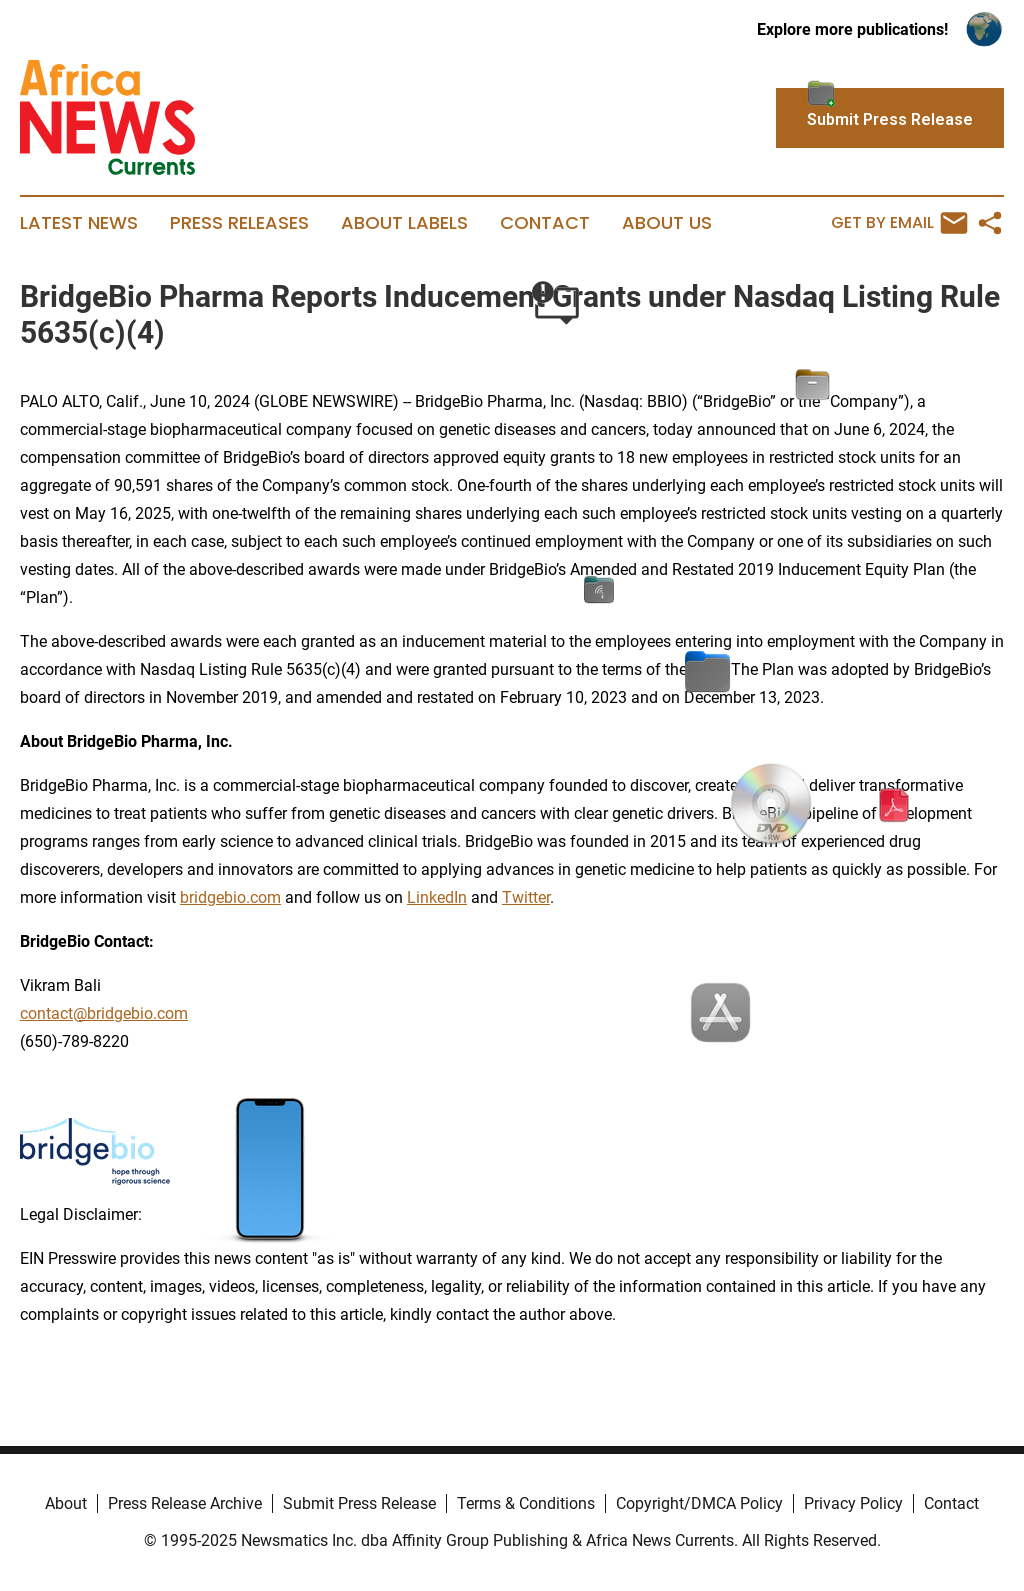 The image size is (1024, 1591). What do you see at coordinates (894, 805) in the screenshot?
I see `open a compressed PDF file` at bounding box center [894, 805].